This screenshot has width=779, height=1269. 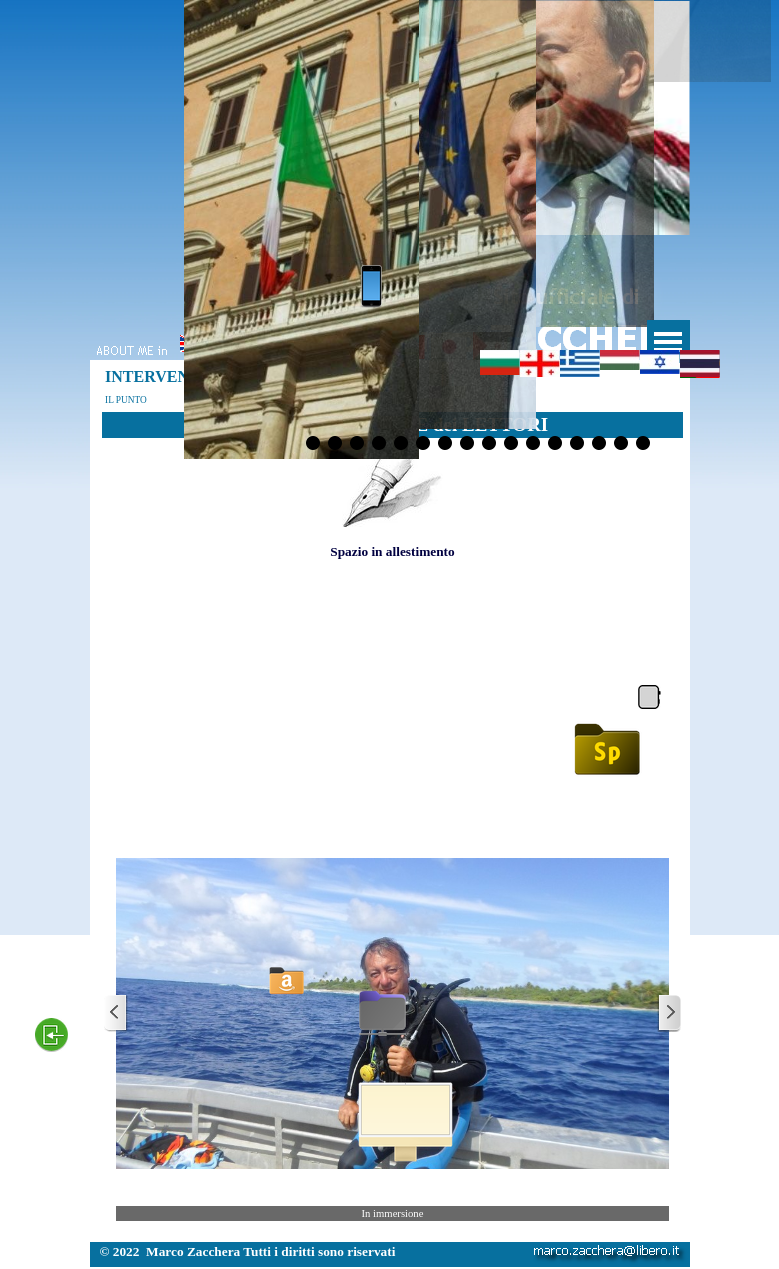 I want to click on folder containing amazon-related files or downloads, so click(x=286, y=981).